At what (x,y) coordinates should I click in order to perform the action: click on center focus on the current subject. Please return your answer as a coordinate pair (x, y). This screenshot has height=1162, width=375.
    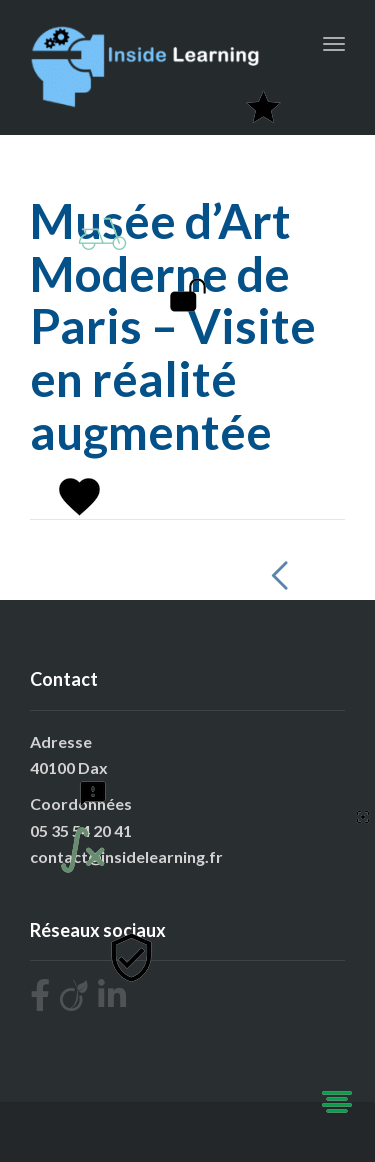
    Looking at the image, I should click on (363, 817).